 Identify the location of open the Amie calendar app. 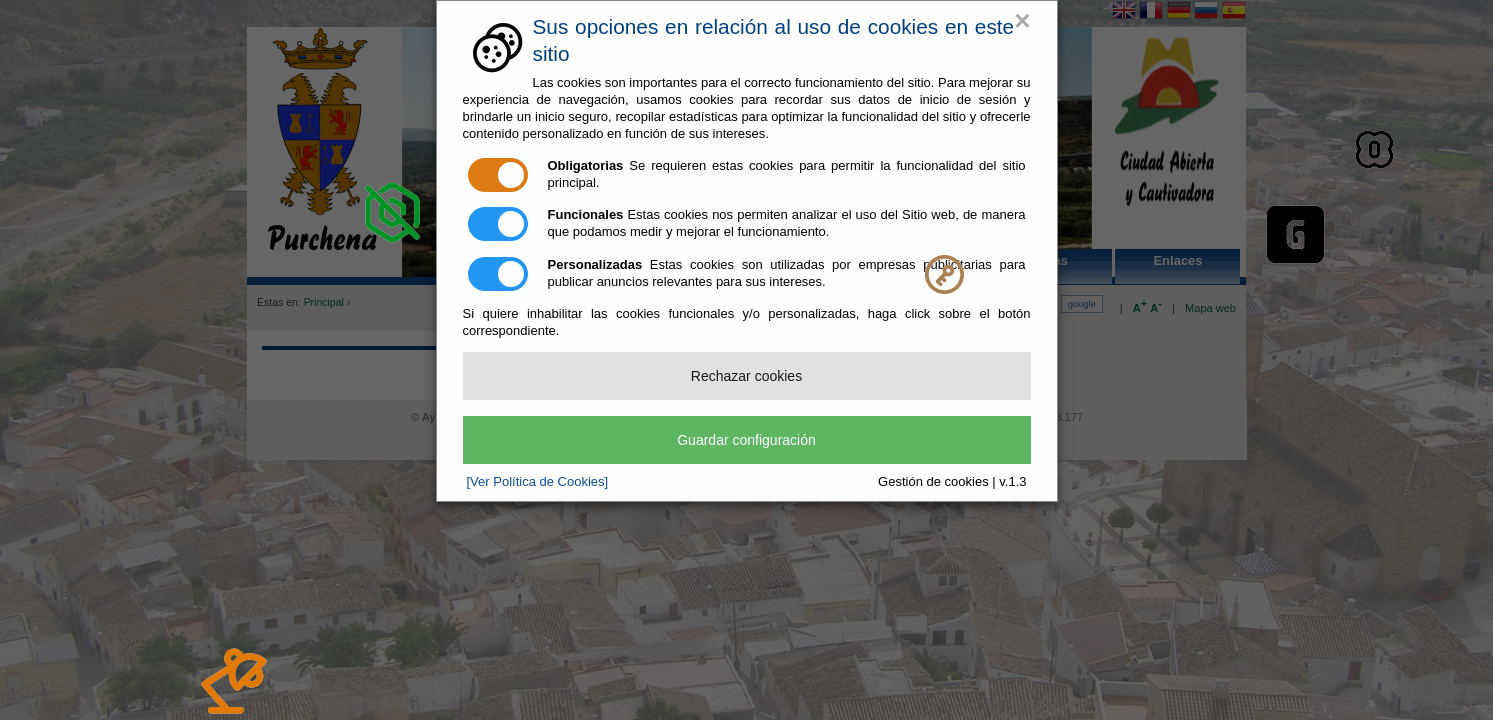
(1374, 149).